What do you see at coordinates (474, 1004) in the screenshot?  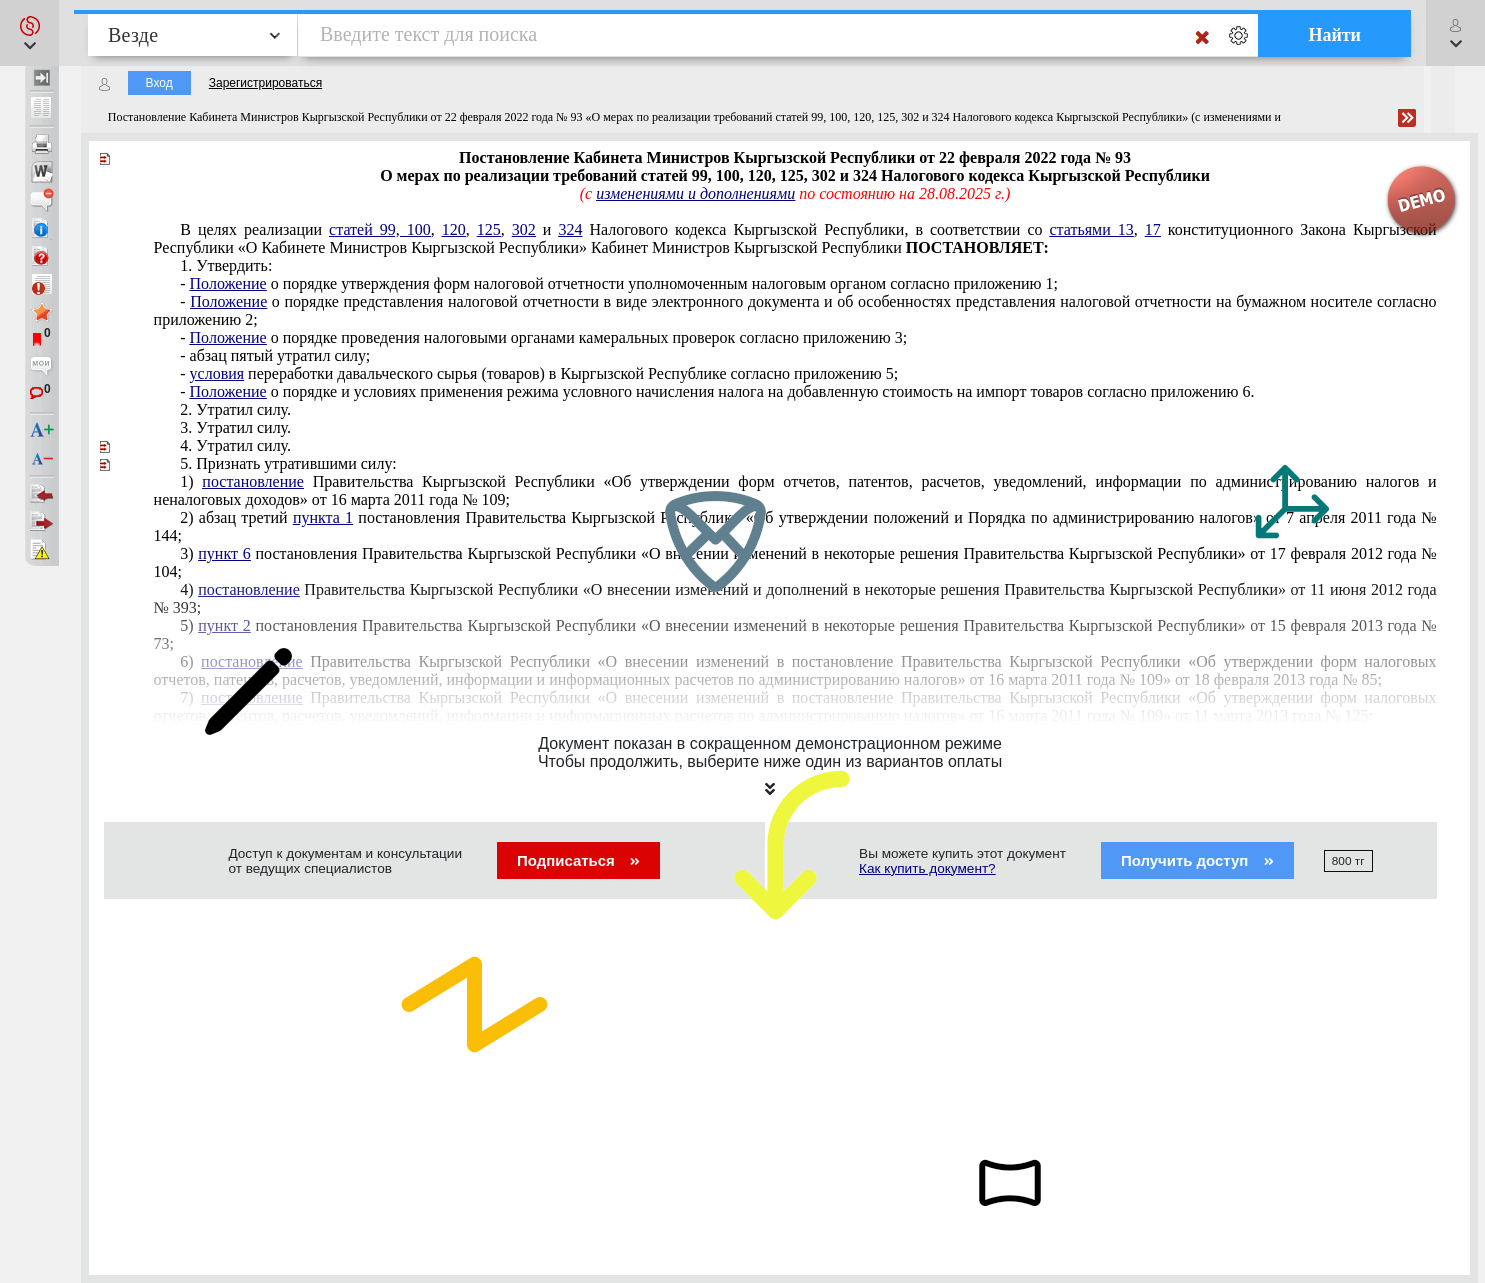 I see `select sawtooth waveform in audio synthesizer` at bounding box center [474, 1004].